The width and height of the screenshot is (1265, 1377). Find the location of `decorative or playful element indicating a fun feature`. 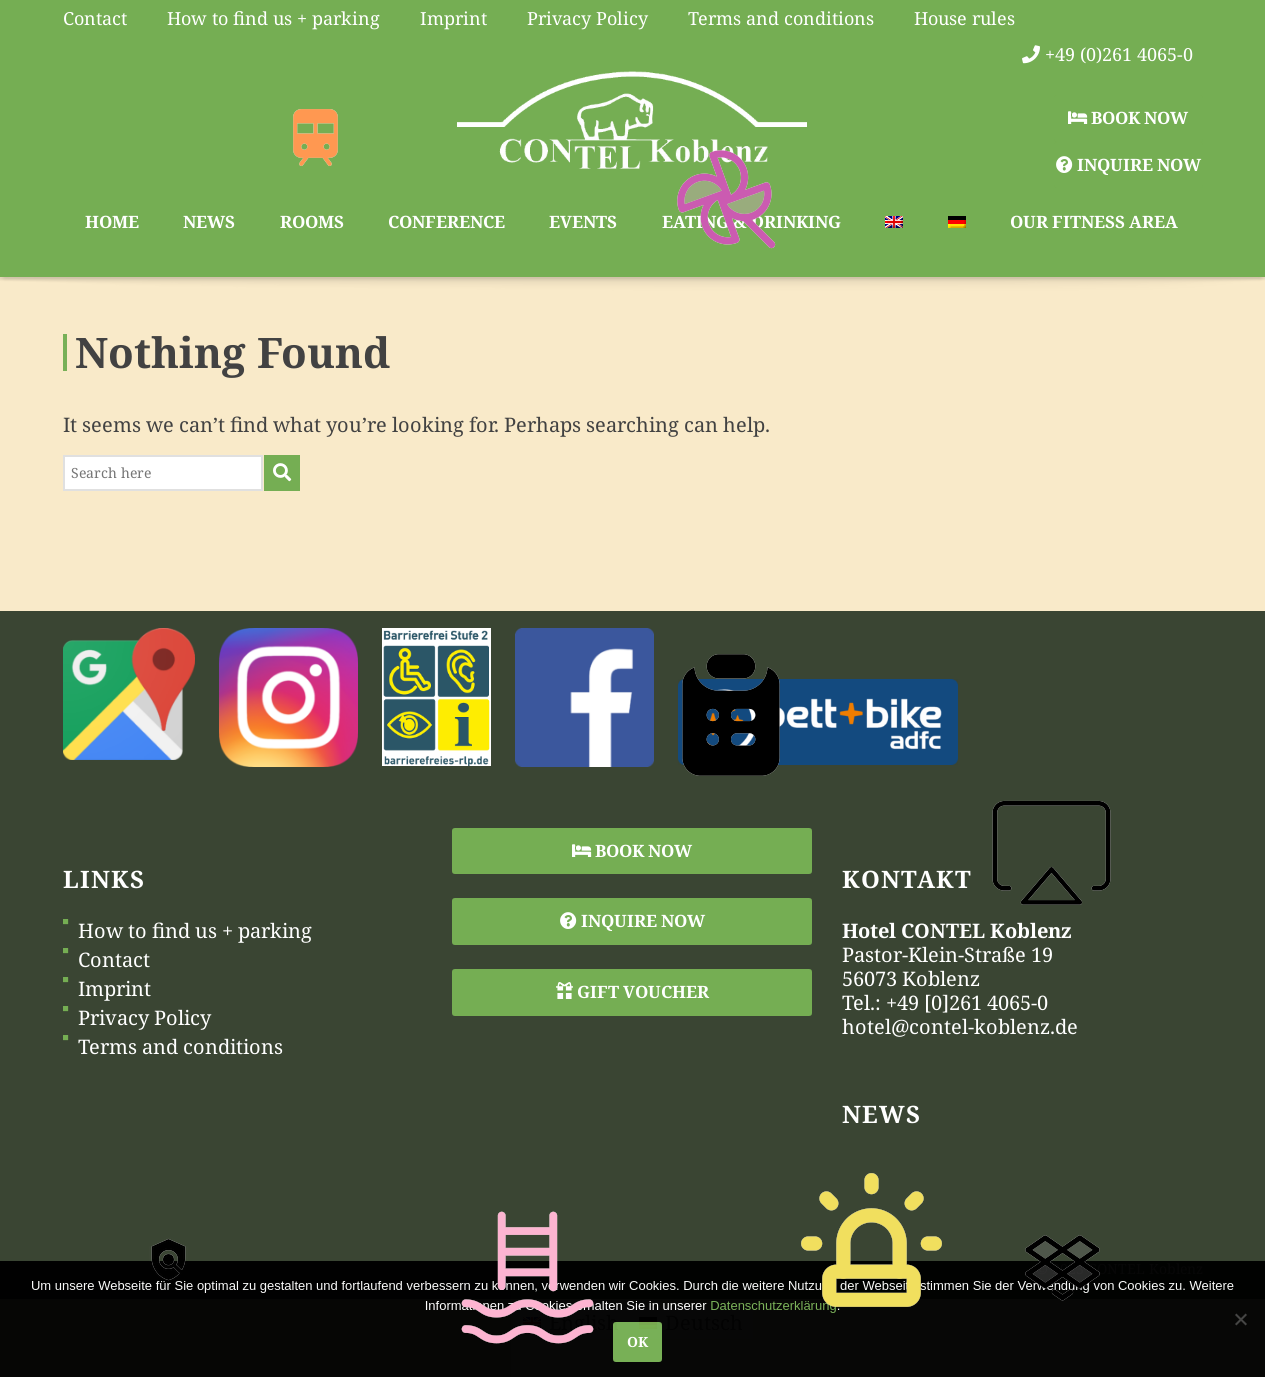

decorative or playful element indicating a fun feature is located at coordinates (728, 201).